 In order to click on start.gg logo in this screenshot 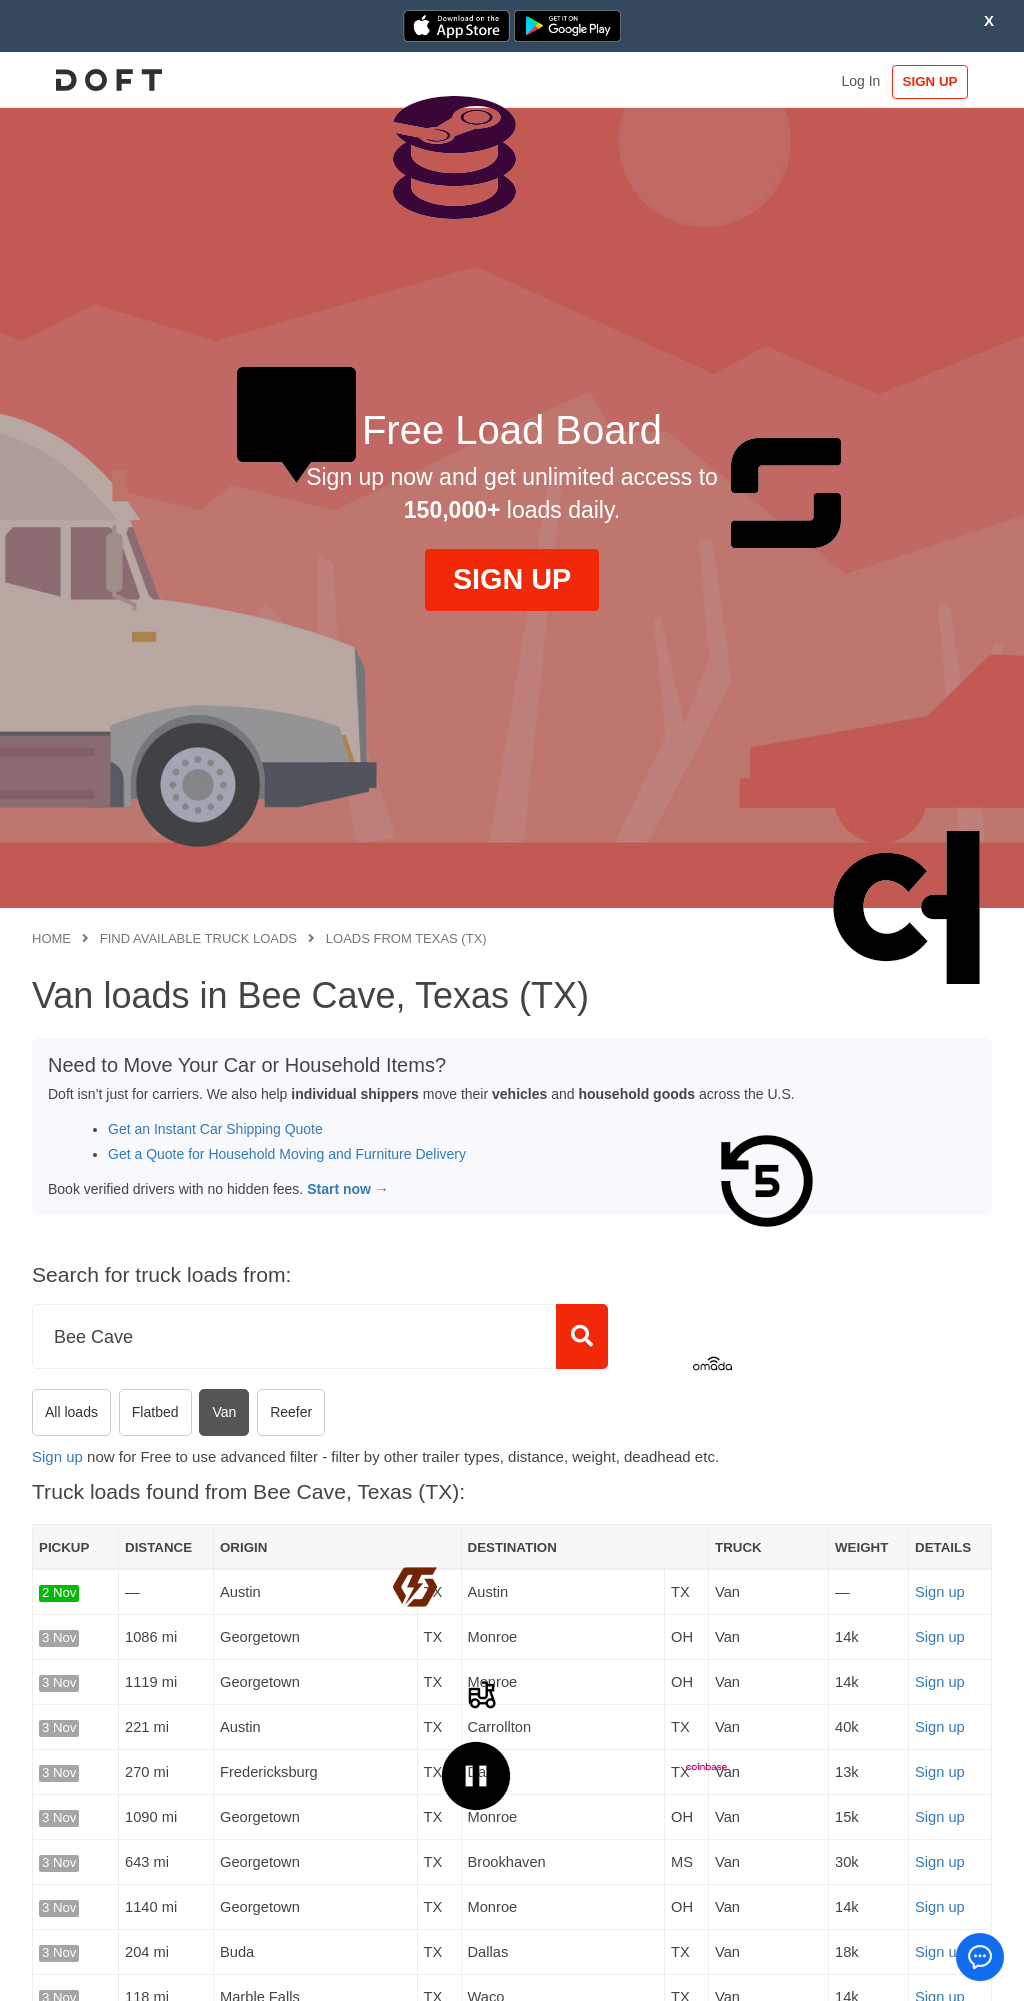, I will do `click(786, 493)`.